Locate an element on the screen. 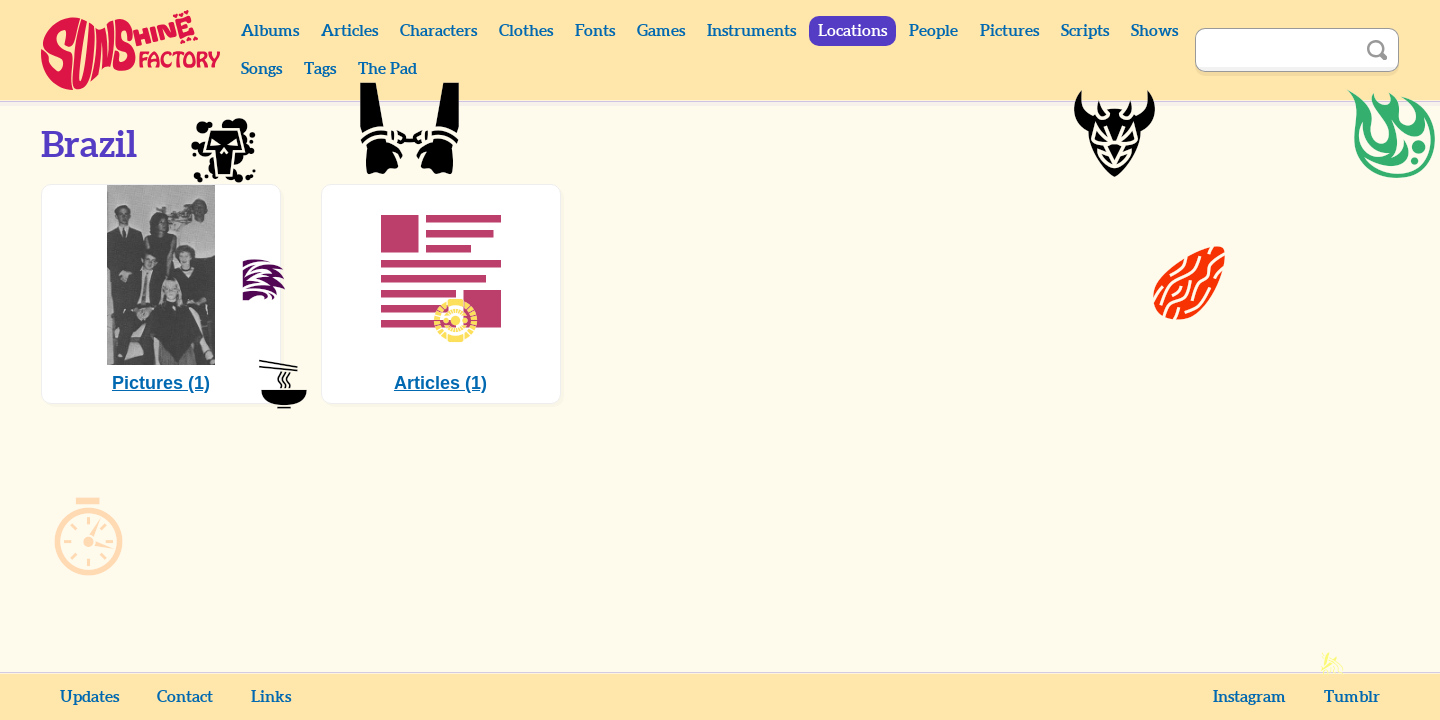 This screenshot has width=1440, height=720. indicates a burning or destroyed document is located at coordinates (1391, 134).